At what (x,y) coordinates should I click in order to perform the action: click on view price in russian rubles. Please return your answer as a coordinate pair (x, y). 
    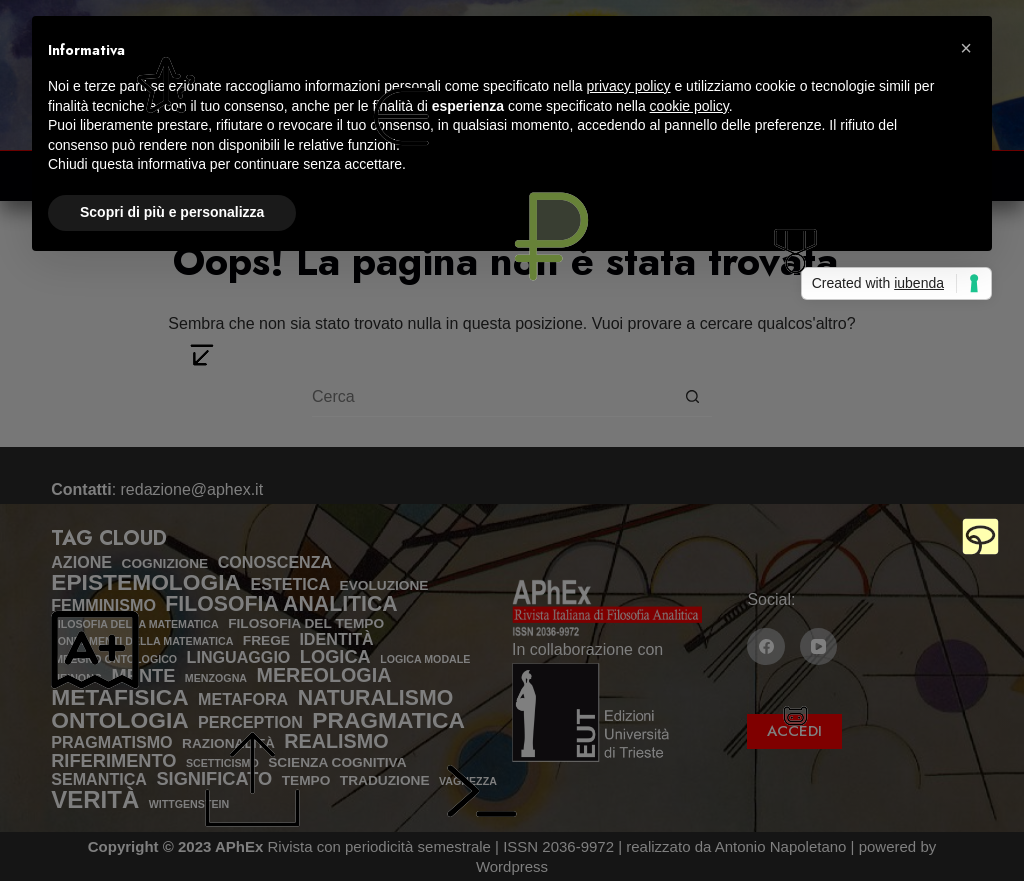
    Looking at the image, I should click on (551, 236).